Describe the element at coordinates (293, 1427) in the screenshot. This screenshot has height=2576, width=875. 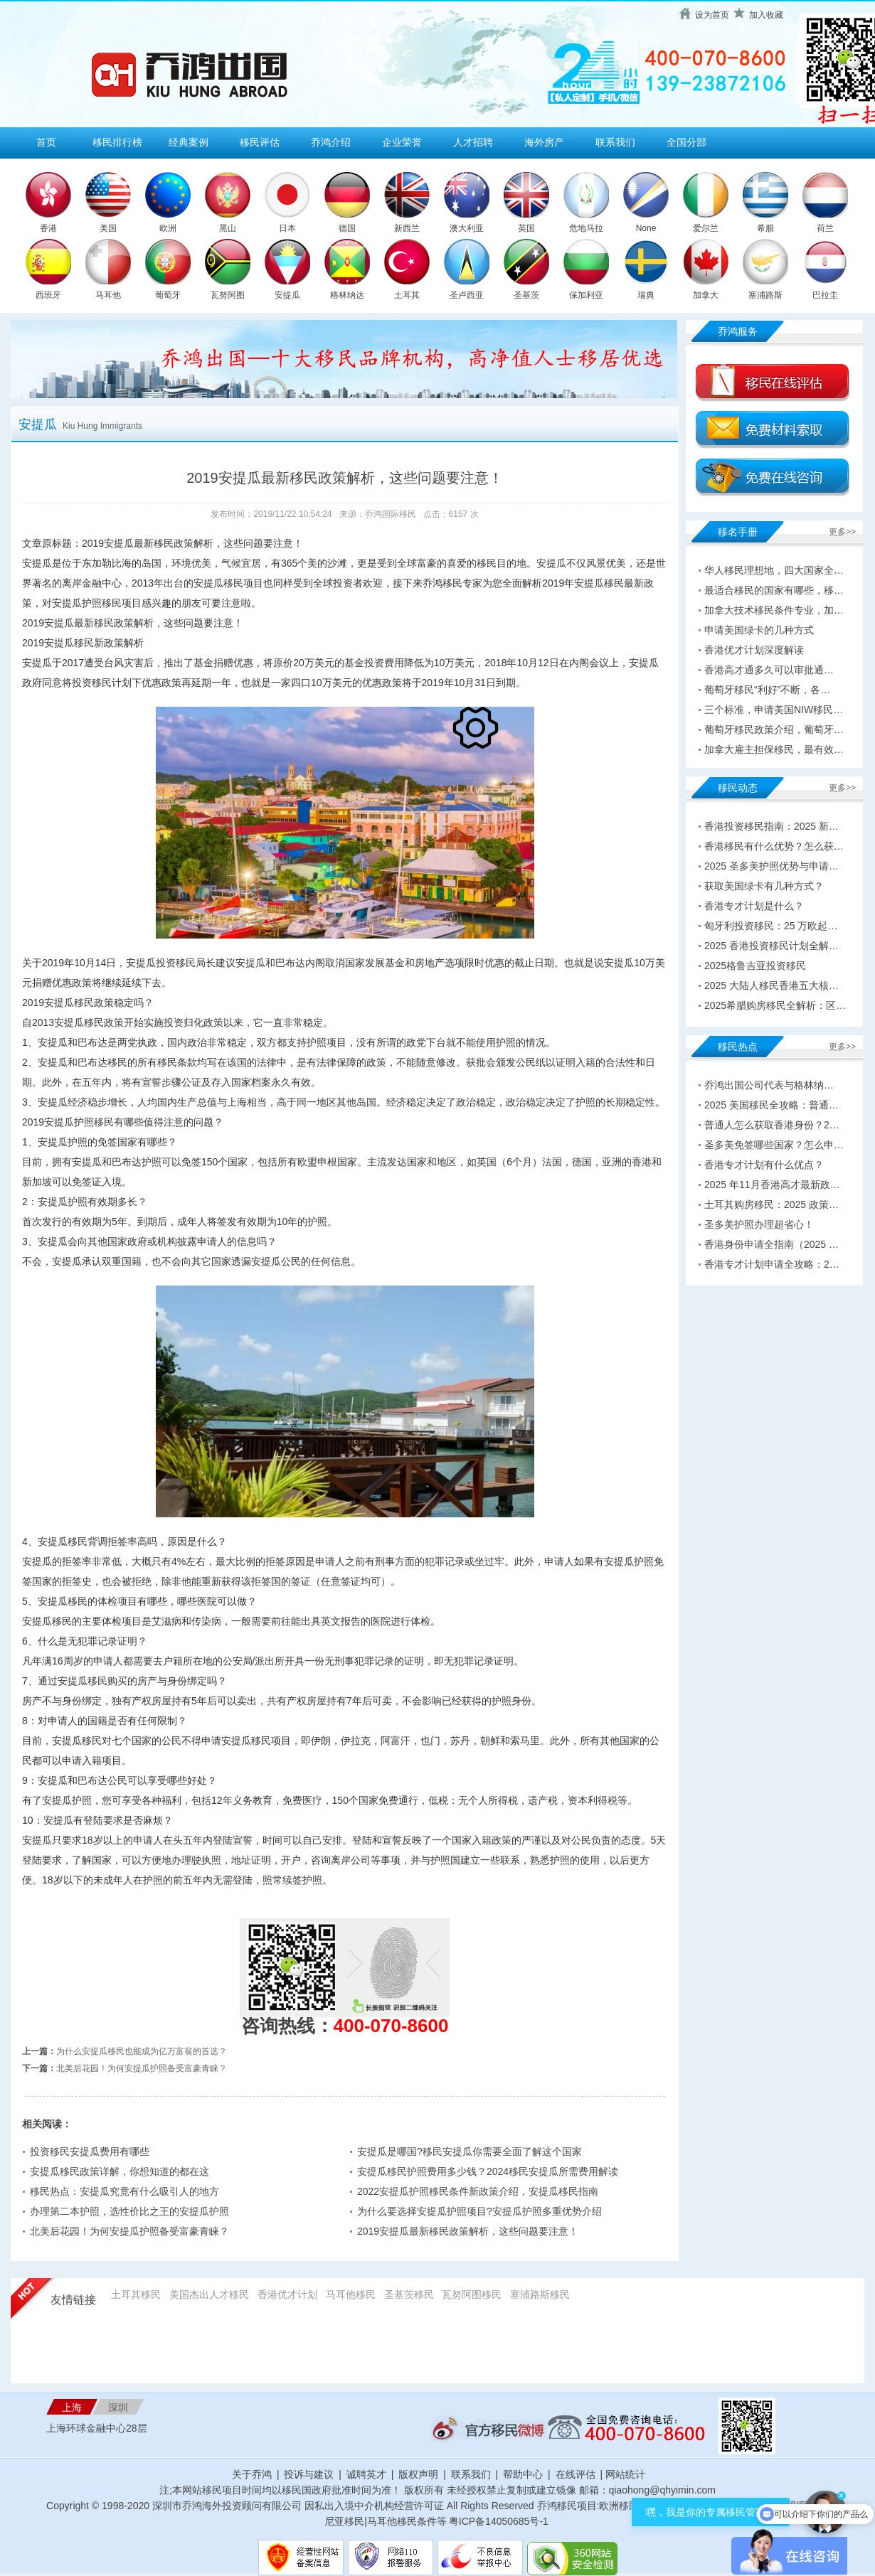
I see `access cycling or bike-related features` at that location.